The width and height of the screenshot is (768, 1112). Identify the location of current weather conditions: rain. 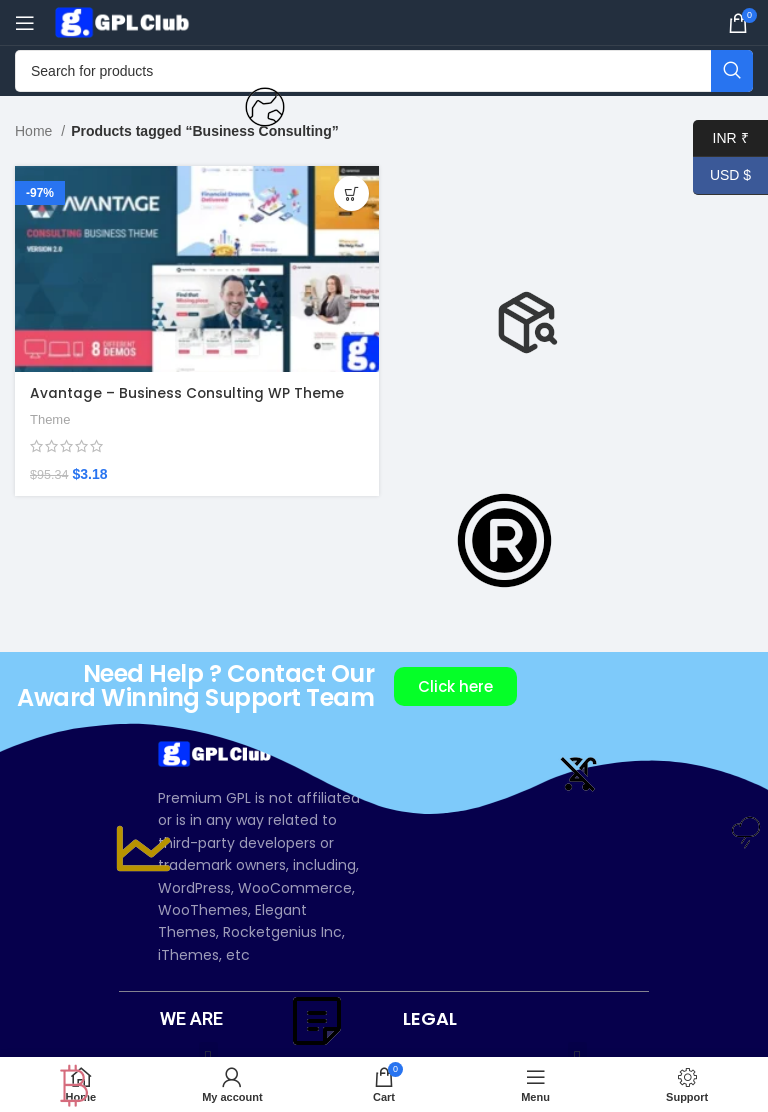
(746, 832).